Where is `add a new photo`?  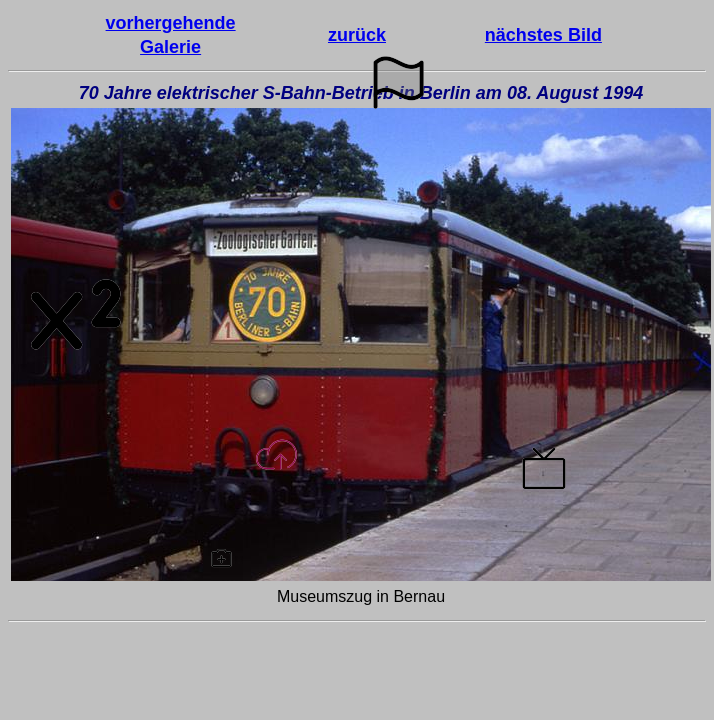 add a new photo is located at coordinates (221, 558).